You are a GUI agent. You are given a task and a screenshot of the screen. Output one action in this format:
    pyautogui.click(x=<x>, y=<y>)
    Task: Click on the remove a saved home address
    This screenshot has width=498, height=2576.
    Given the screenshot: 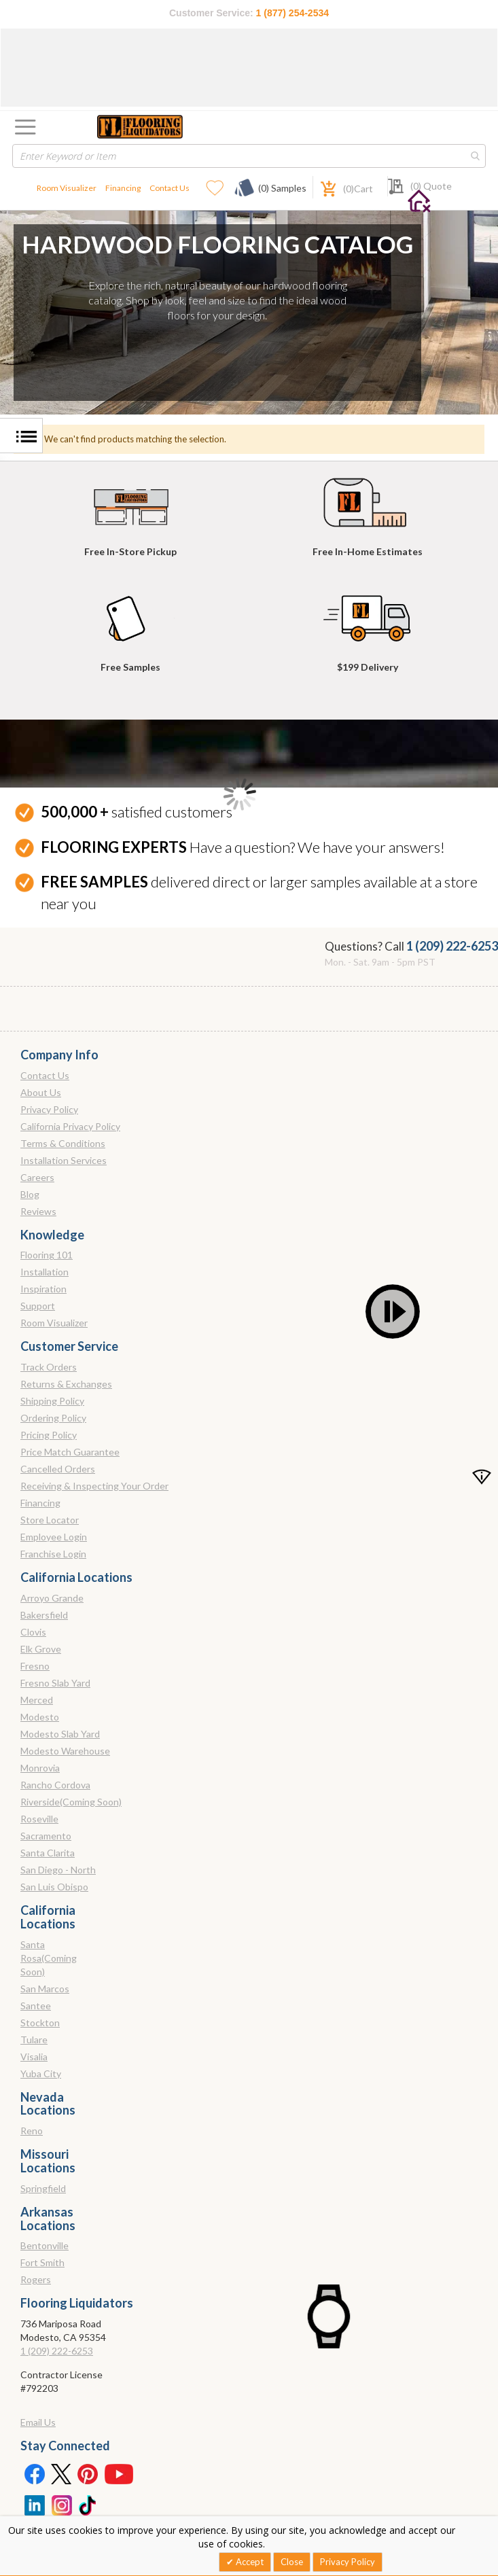 What is the action you would take?
    pyautogui.click(x=419, y=200)
    